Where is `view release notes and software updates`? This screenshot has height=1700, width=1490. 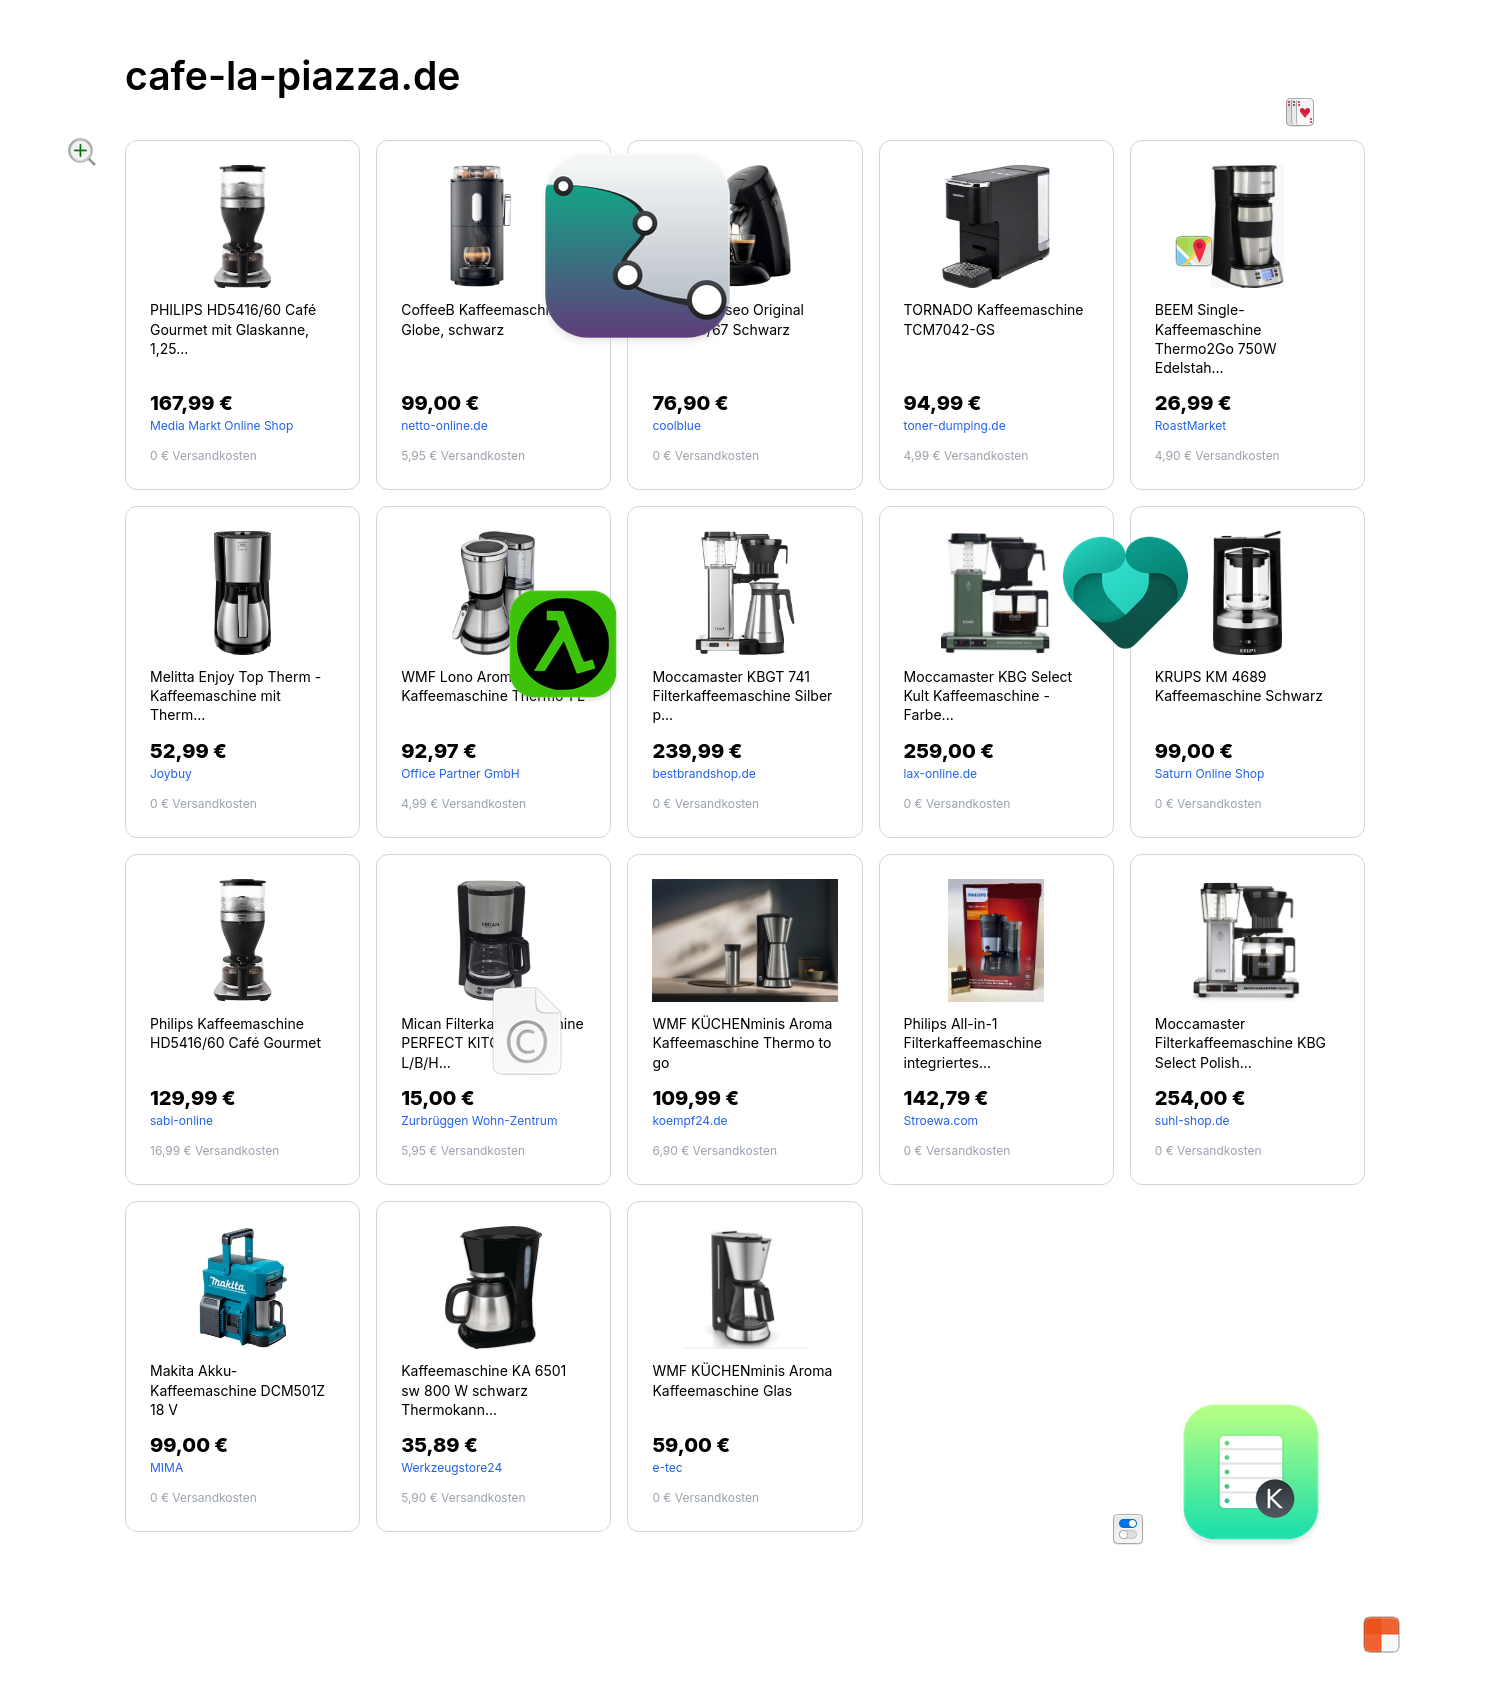
view release notes and software updates is located at coordinates (1251, 1472).